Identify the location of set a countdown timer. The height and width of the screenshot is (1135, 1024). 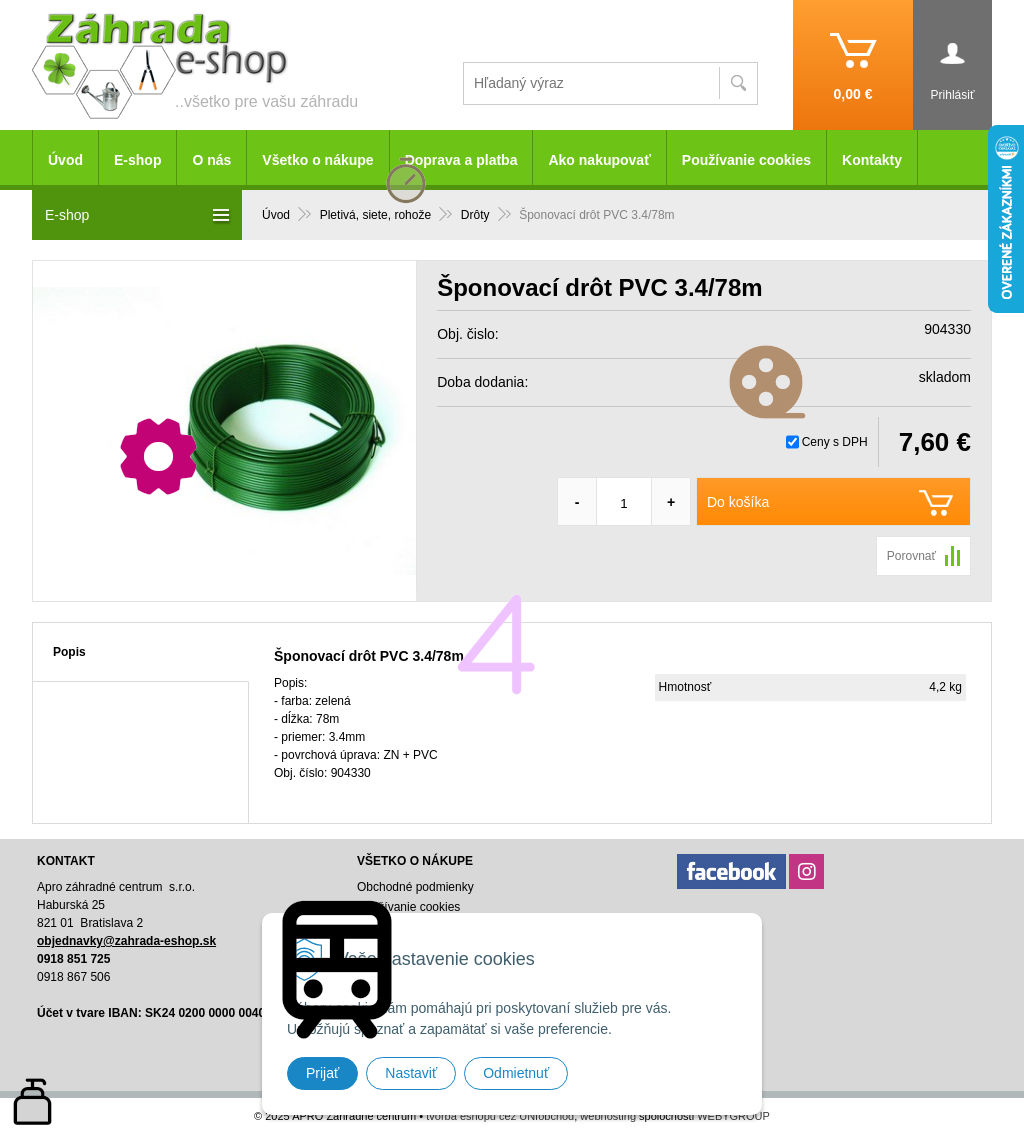
(406, 182).